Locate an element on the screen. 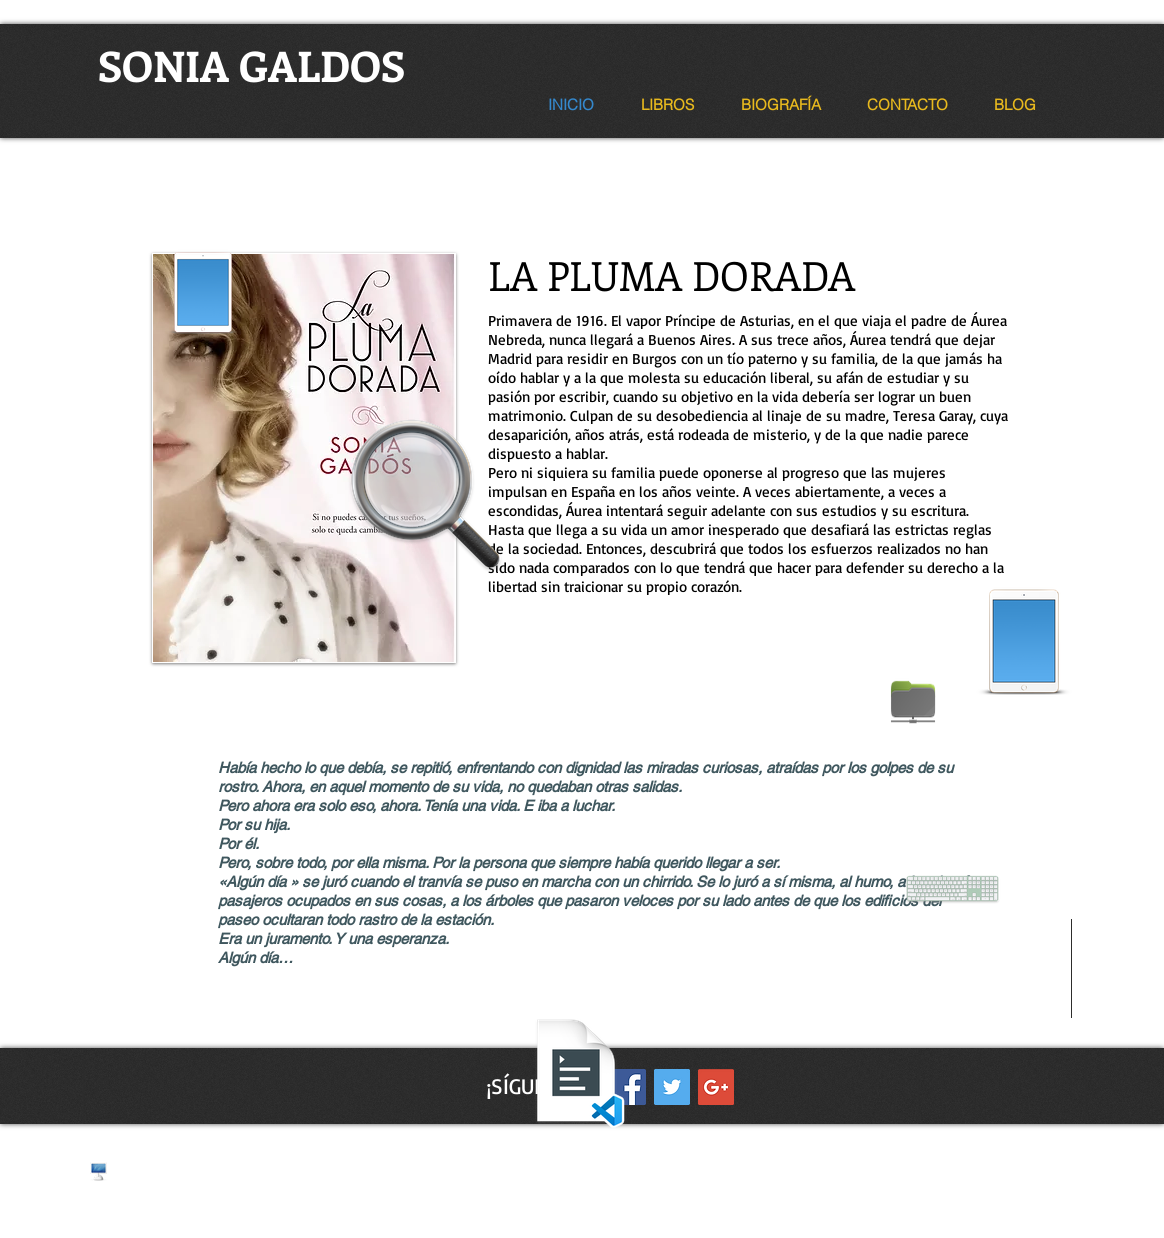  open spotlight search preferences is located at coordinates (425, 494).